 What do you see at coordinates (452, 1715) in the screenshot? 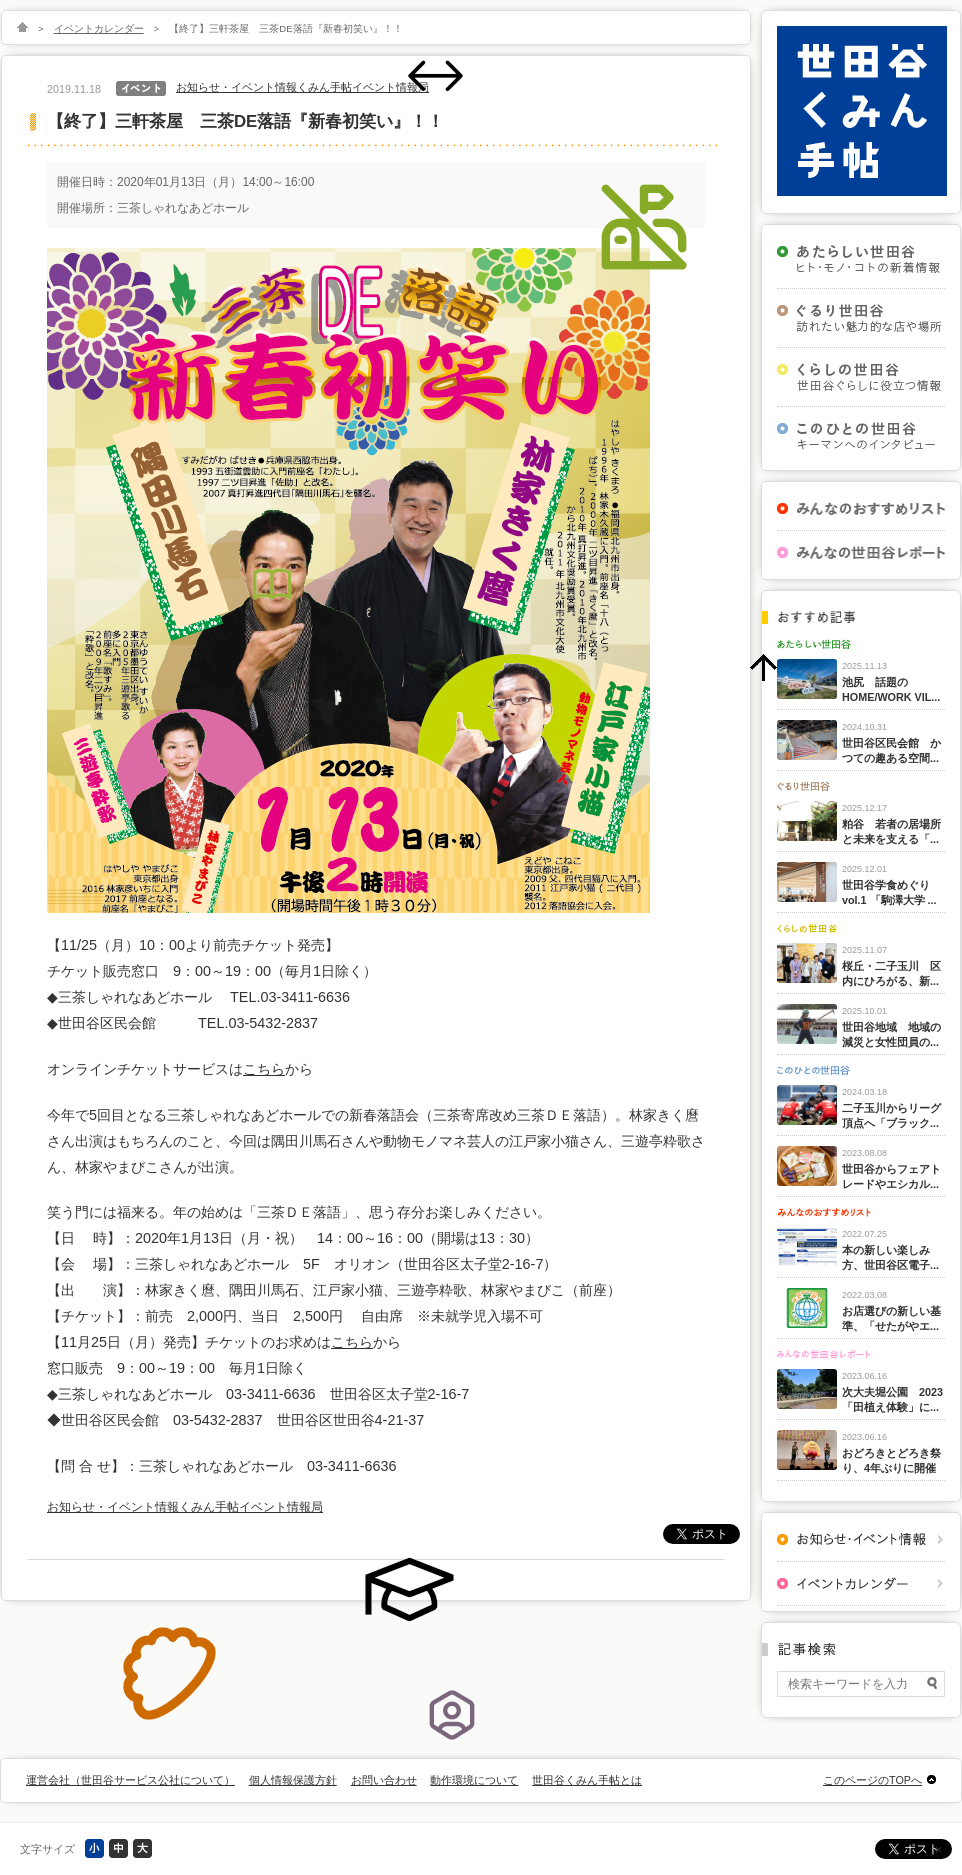
I see `view user profile` at bounding box center [452, 1715].